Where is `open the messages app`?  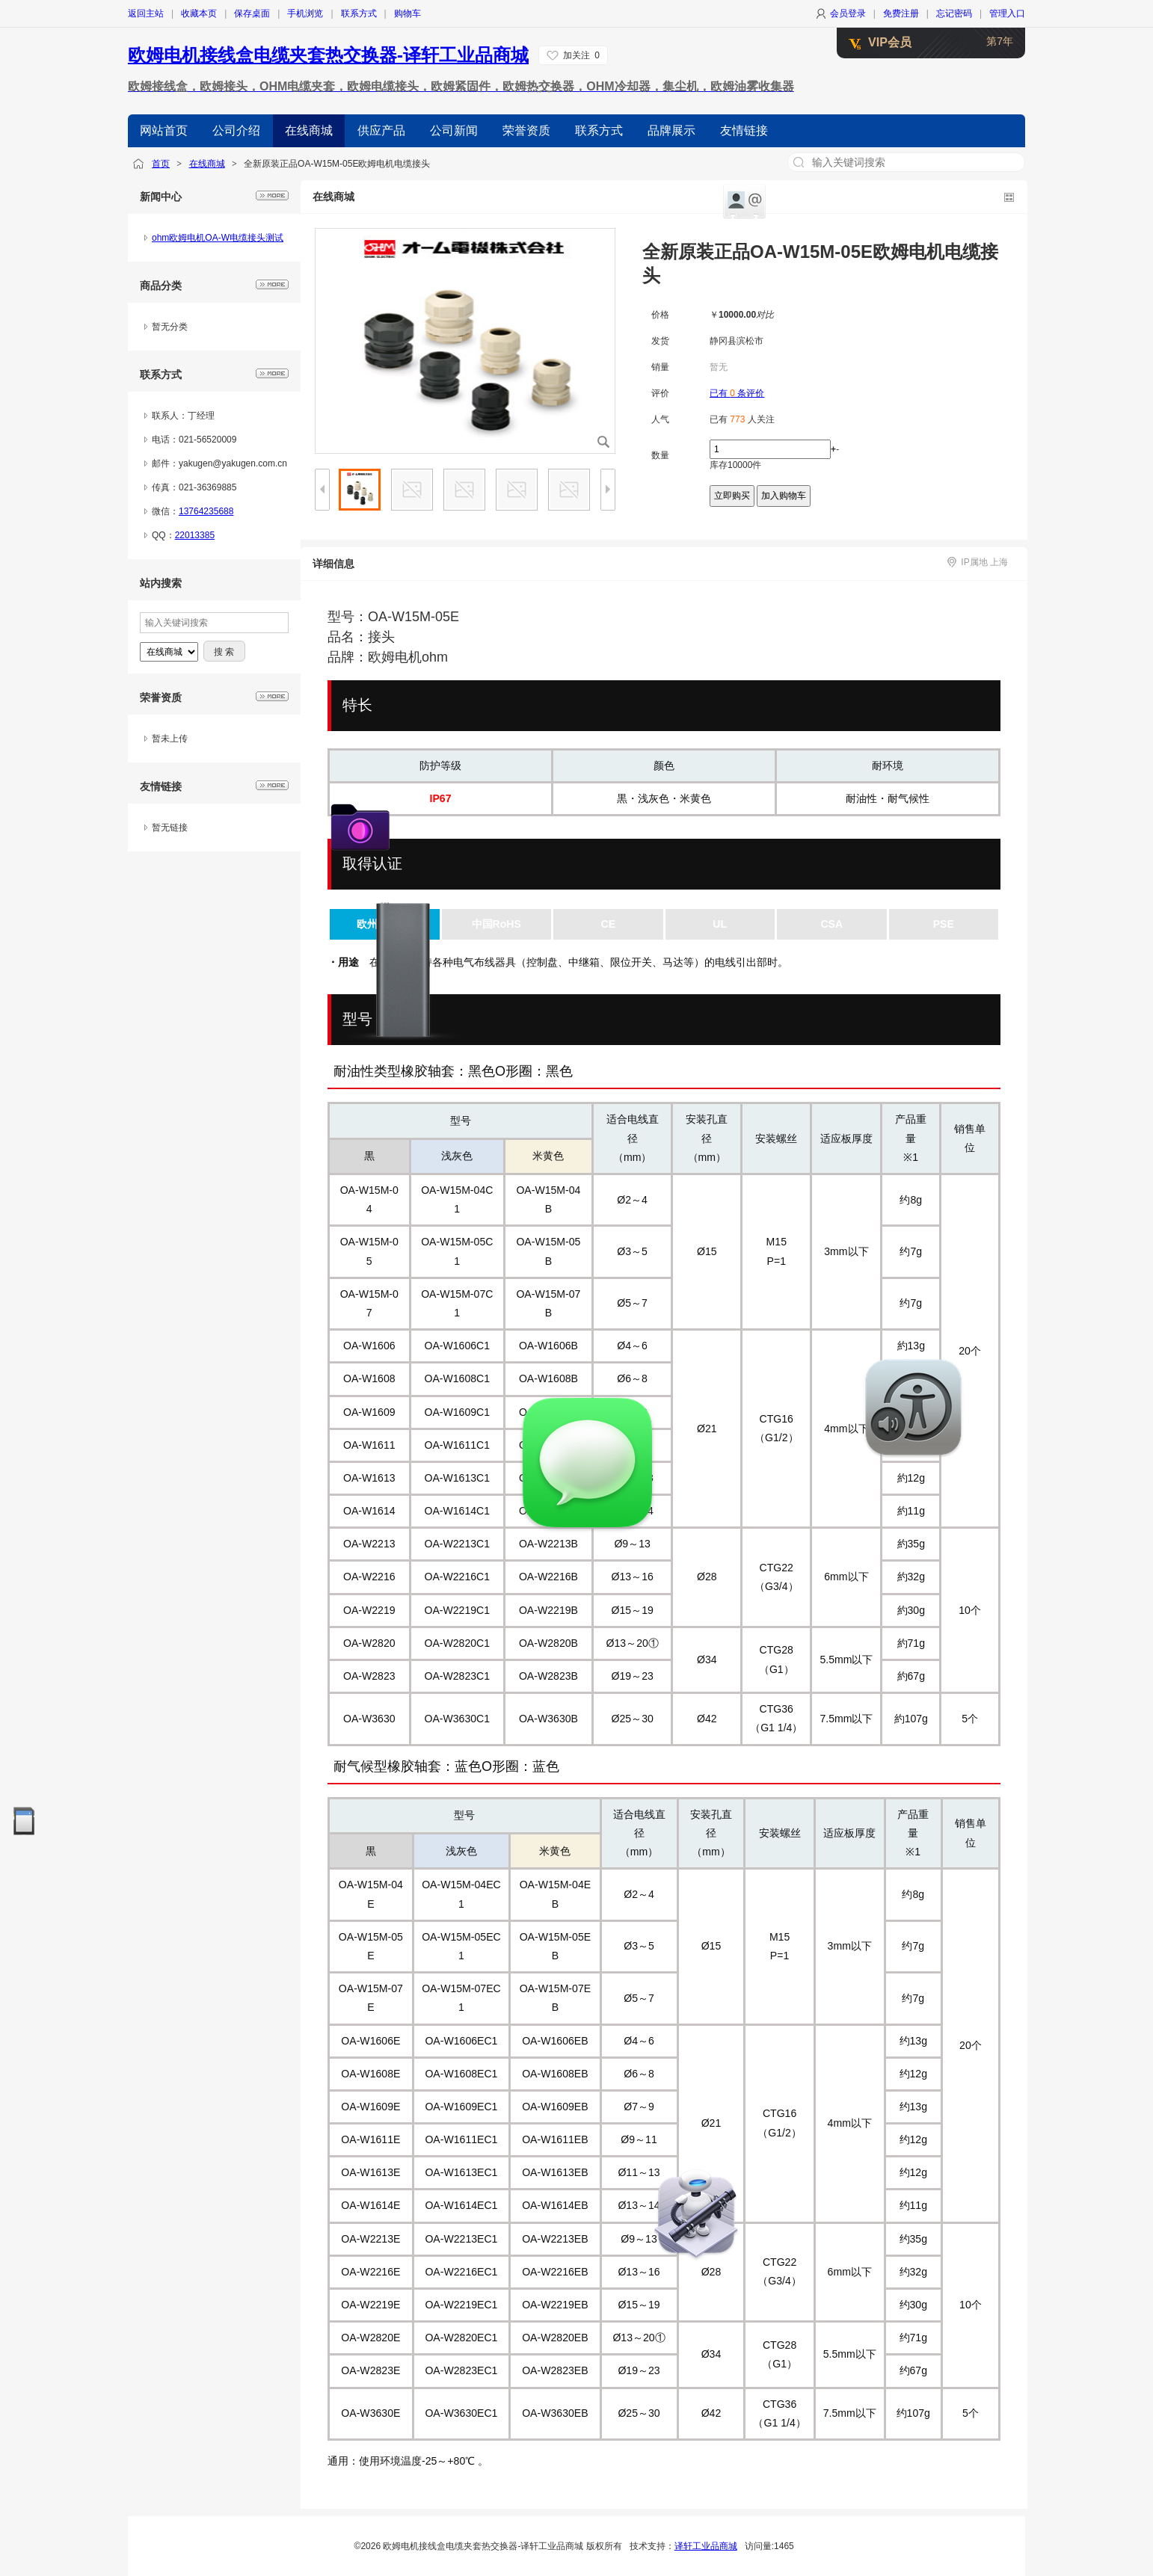 open the messages app is located at coordinates (587, 1462).